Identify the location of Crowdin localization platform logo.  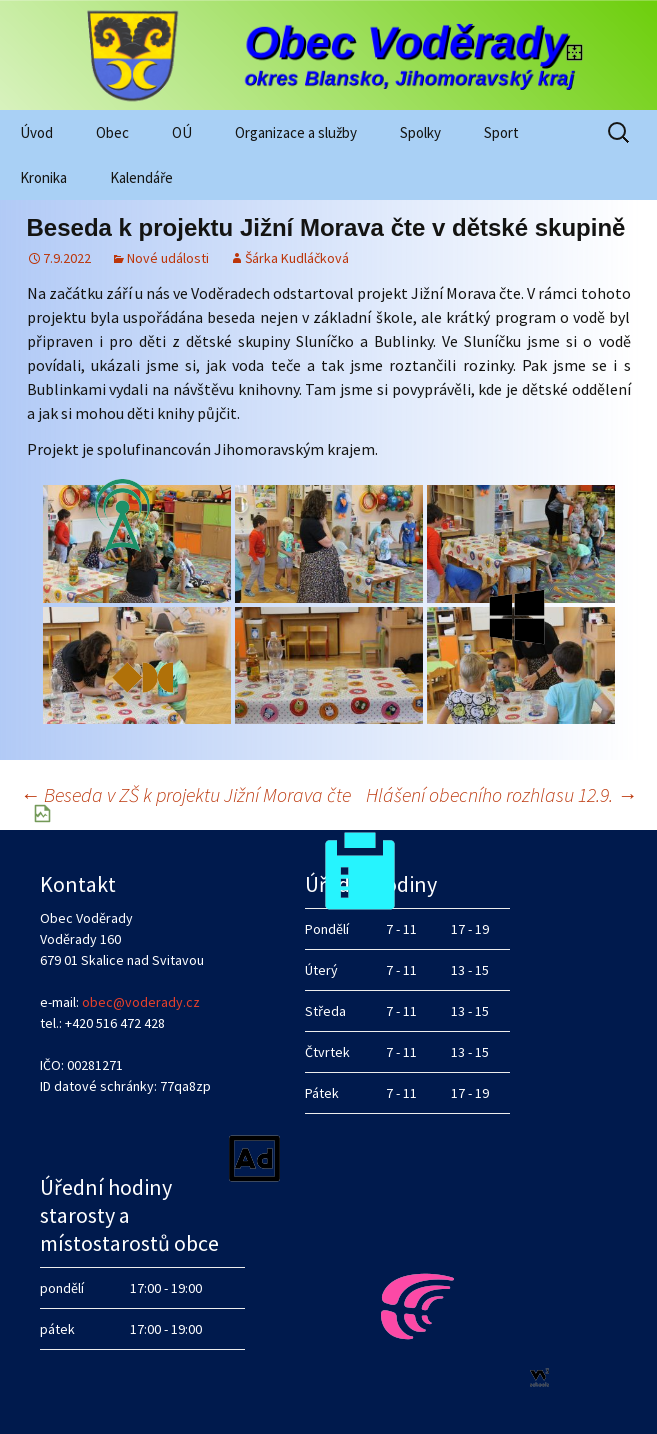
(417, 1306).